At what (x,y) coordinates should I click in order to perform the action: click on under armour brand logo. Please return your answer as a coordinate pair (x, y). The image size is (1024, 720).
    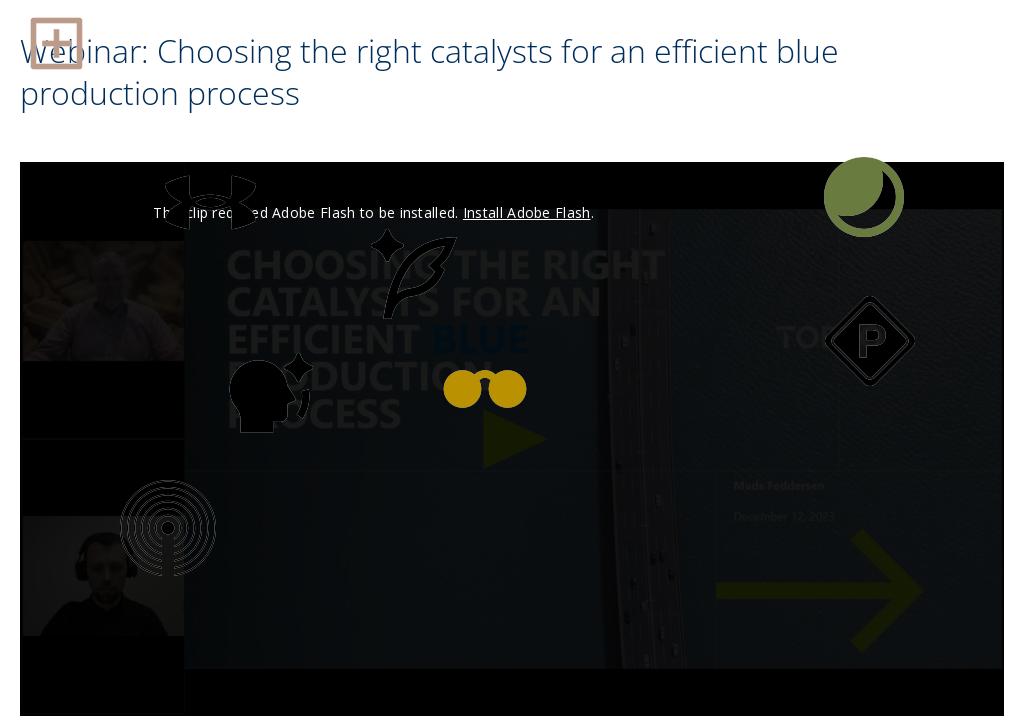
    Looking at the image, I should click on (210, 202).